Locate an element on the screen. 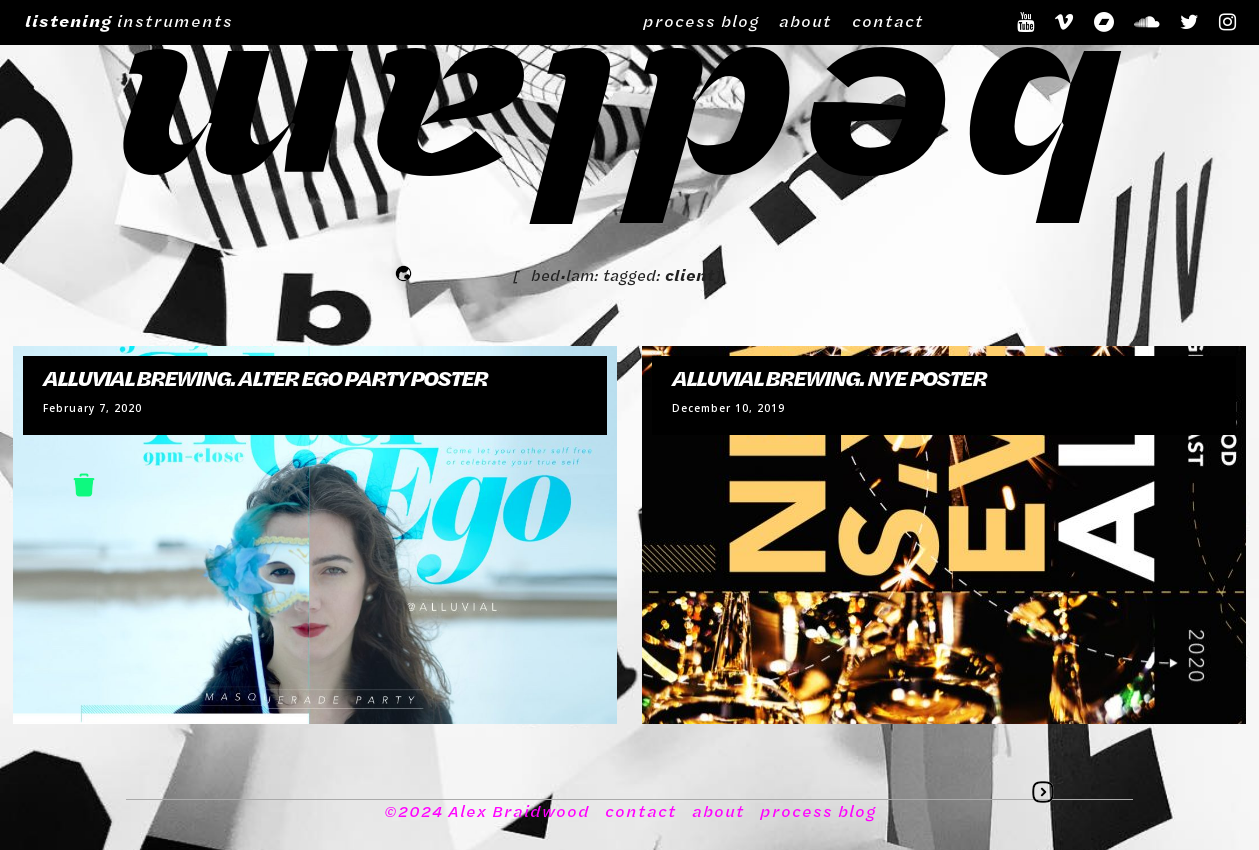 Image resolution: width=1259 pixels, height=850 pixels. switch to international or global settings is located at coordinates (403, 273).